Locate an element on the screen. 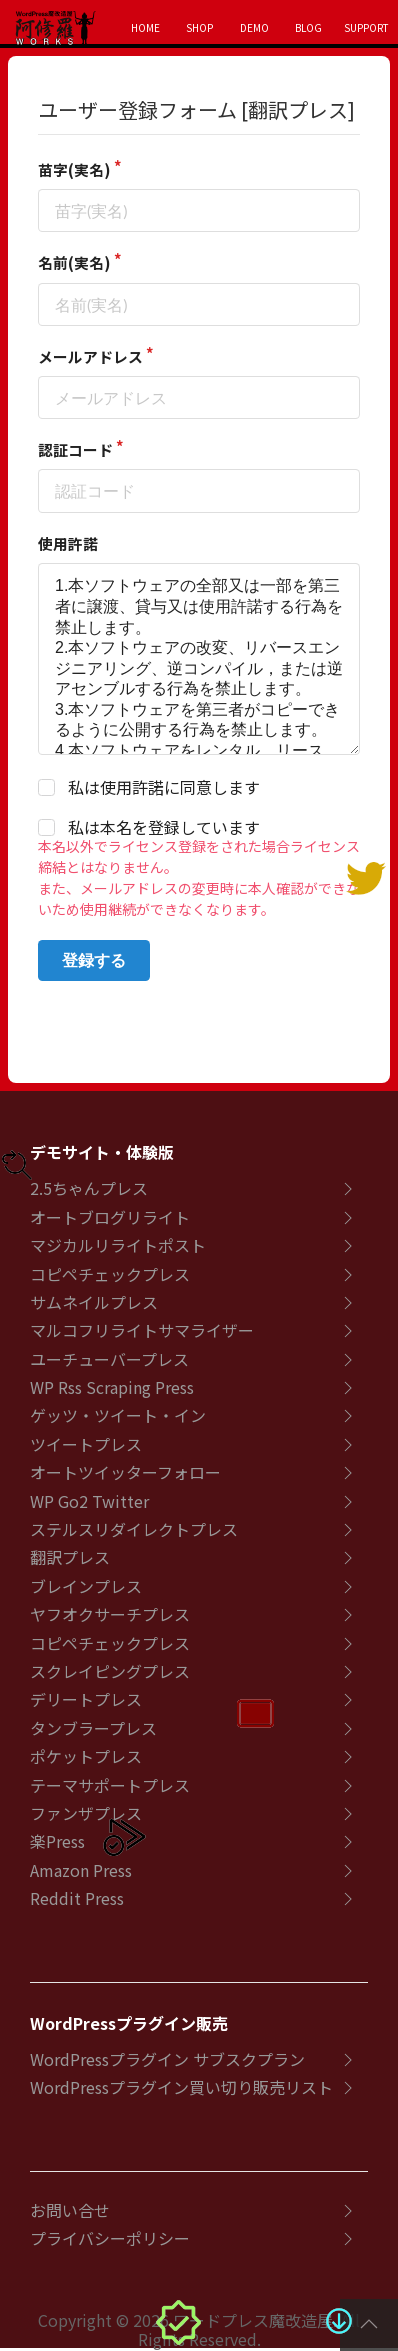 This screenshot has height=2351, width=398. switch to landscape orientation is located at coordinates (255, 1713).